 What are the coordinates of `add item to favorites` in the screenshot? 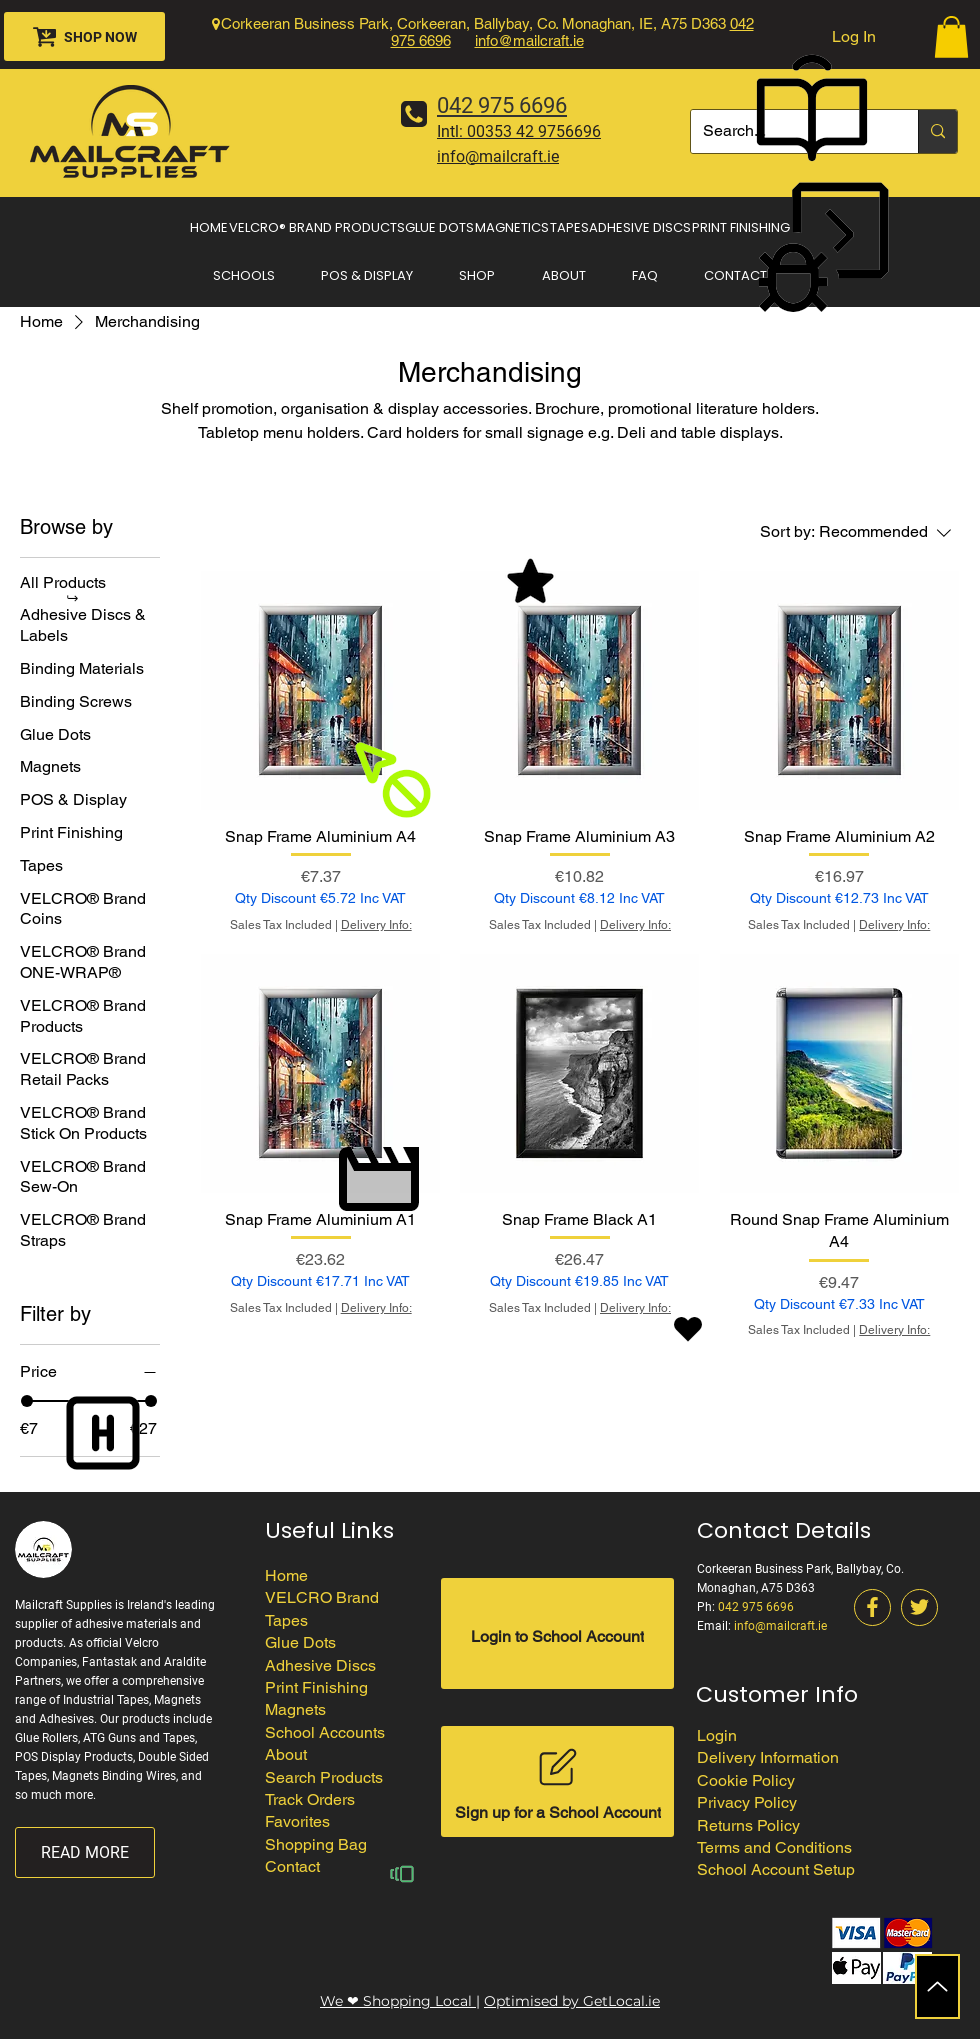 It's located at (530, 581).